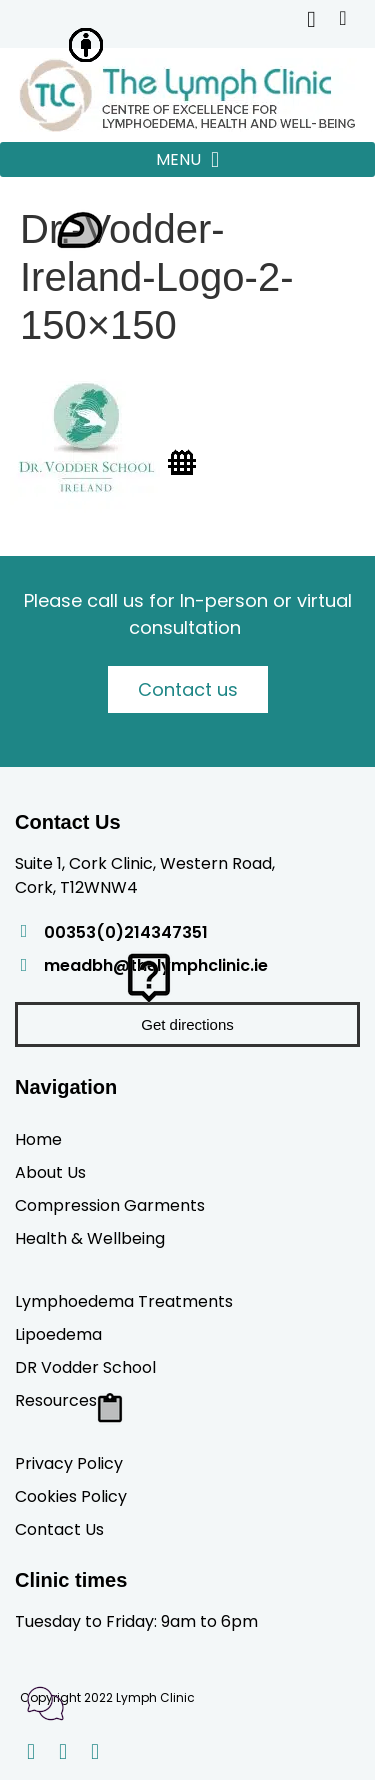  What do you see at coordinates (80, 230) in the screenshot?
I see `access motorsports or racing content` at bounding box center [80, 230].